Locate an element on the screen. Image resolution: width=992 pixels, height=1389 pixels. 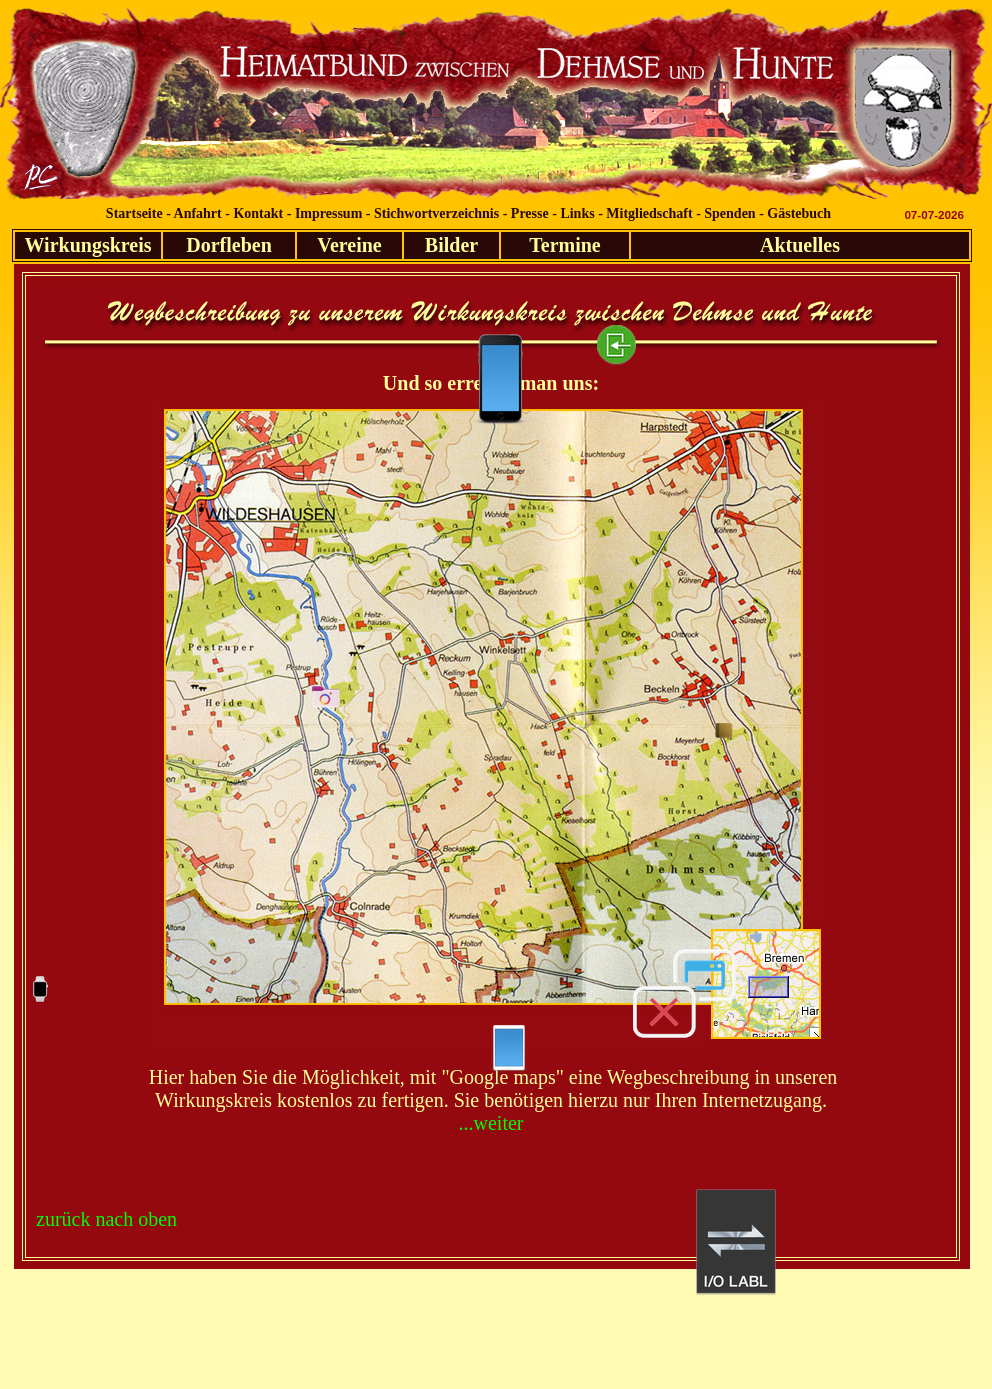
indicates a connected iPhone device is located at coordinates (500, 379).